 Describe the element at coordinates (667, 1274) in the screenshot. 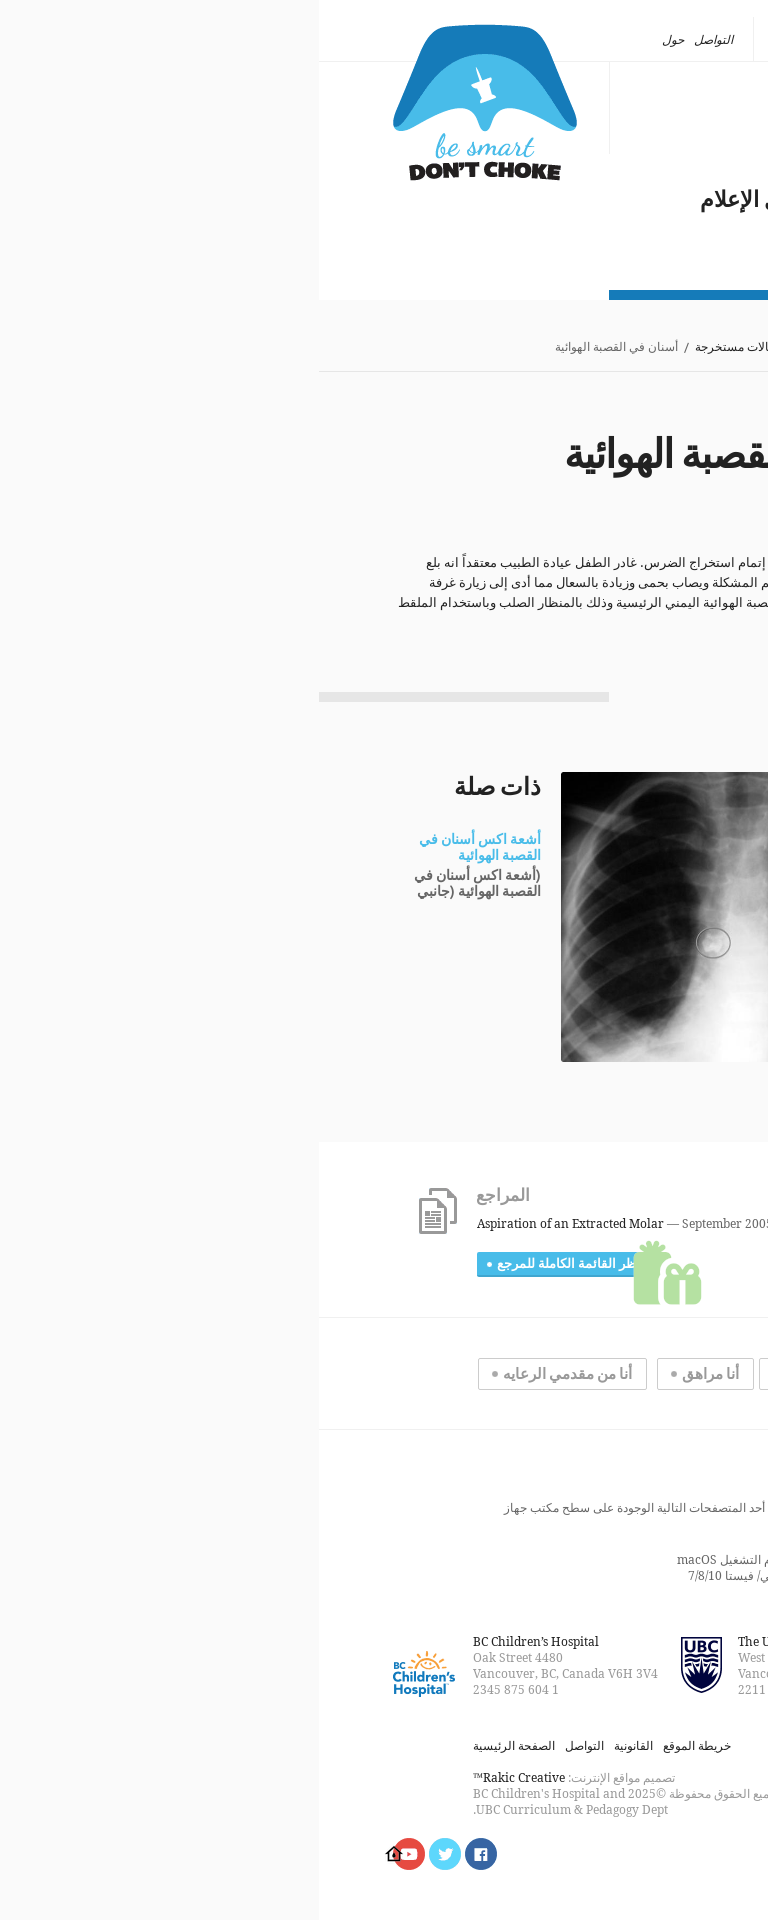

I see `view gifts or rewards` at that location.